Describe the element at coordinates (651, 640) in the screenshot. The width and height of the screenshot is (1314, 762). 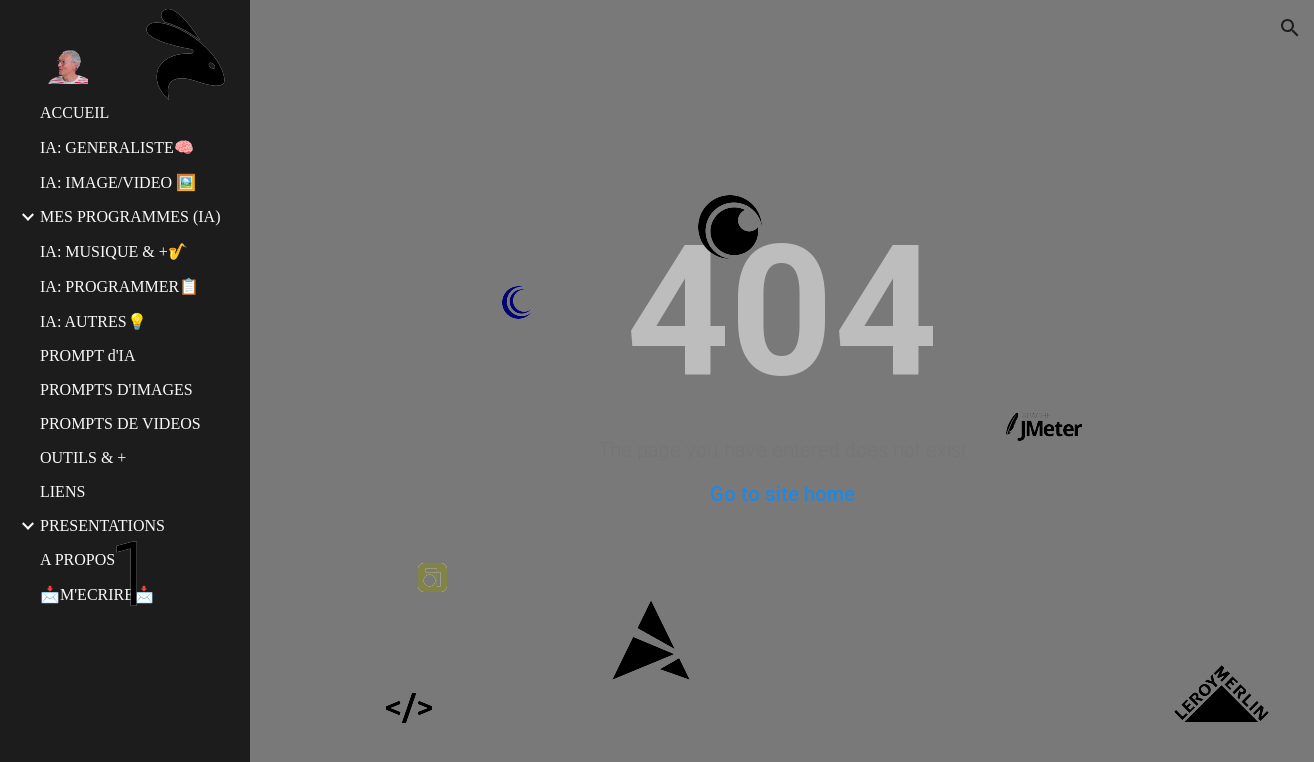
I see `artix linux logo` at that location.